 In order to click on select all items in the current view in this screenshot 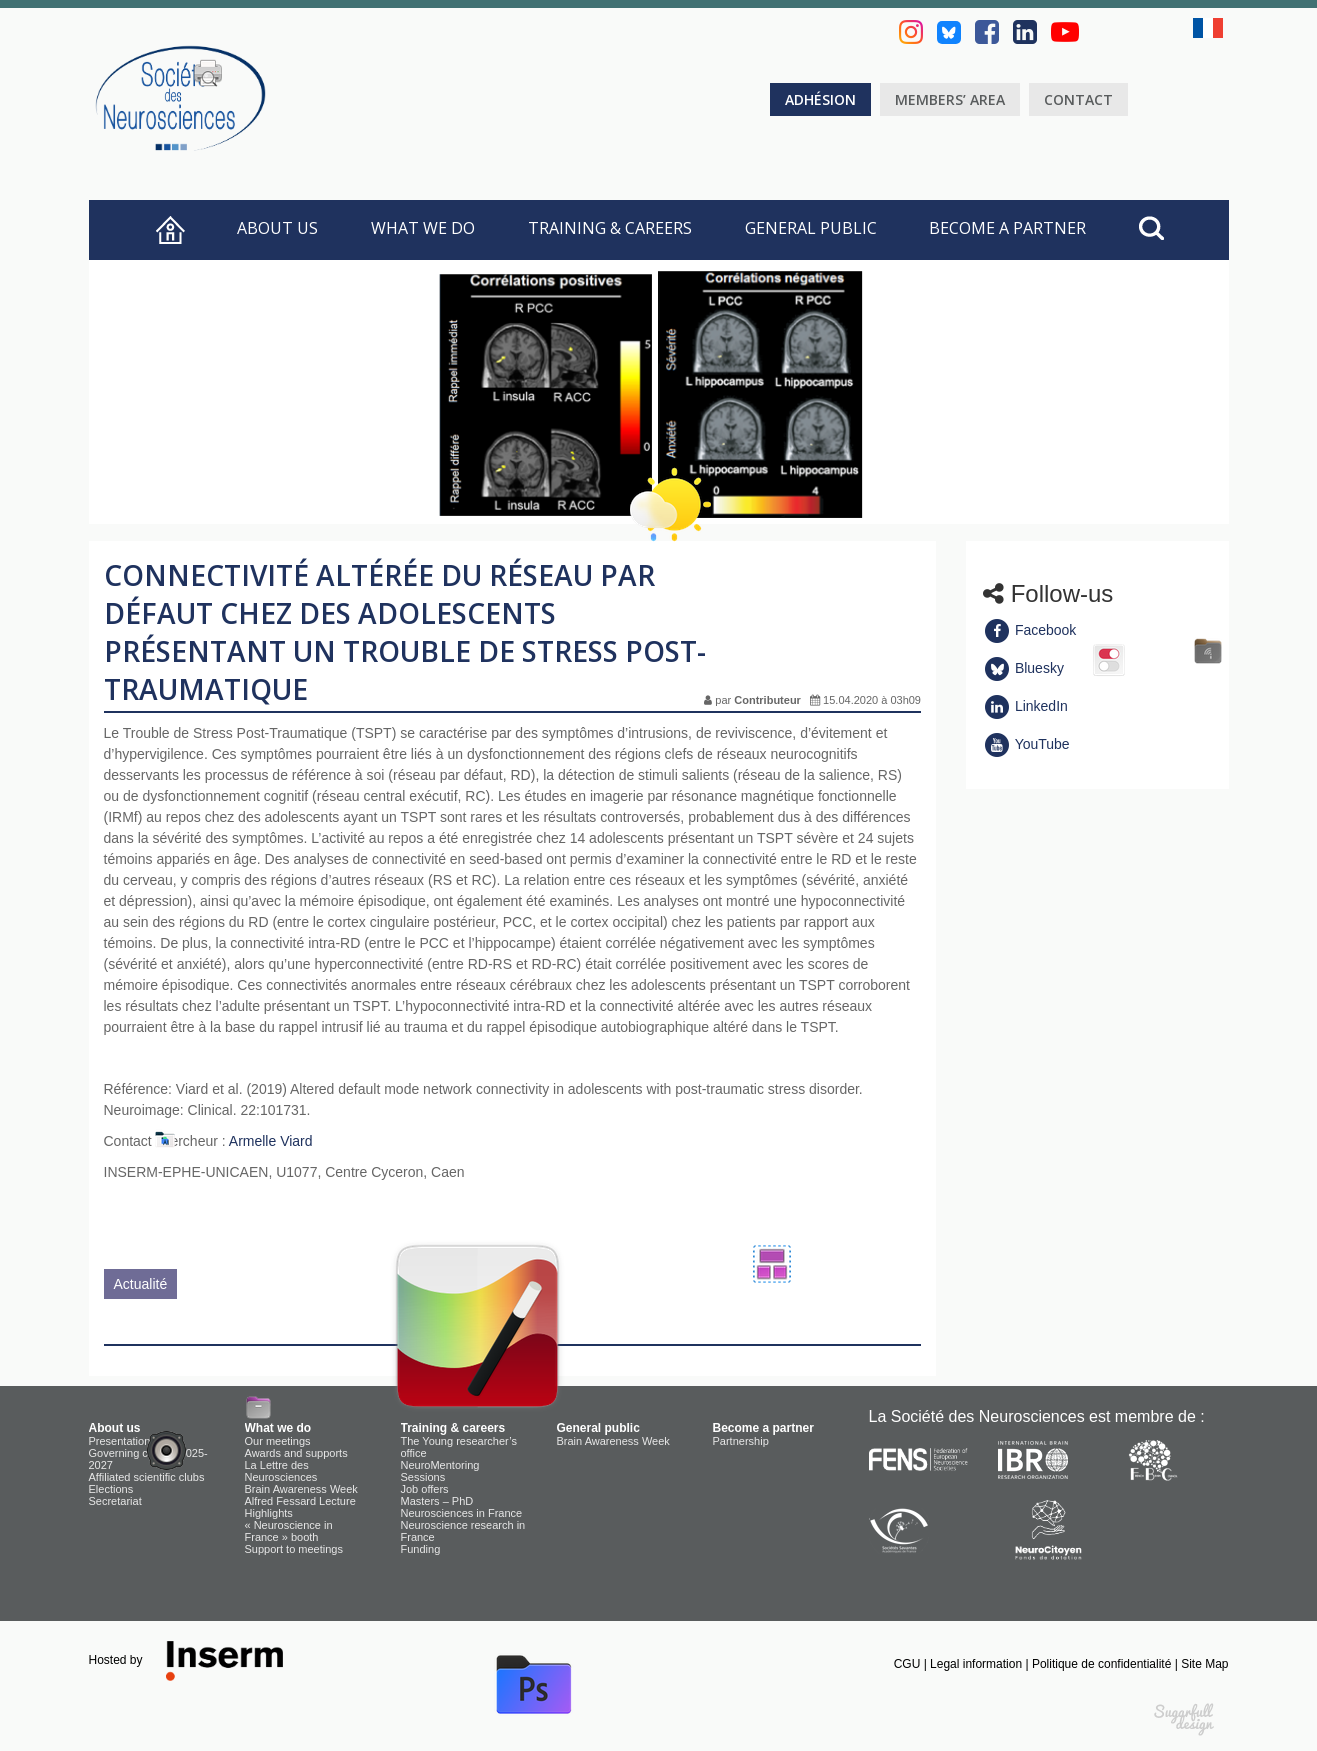, I will do `click(772, 1264)`.